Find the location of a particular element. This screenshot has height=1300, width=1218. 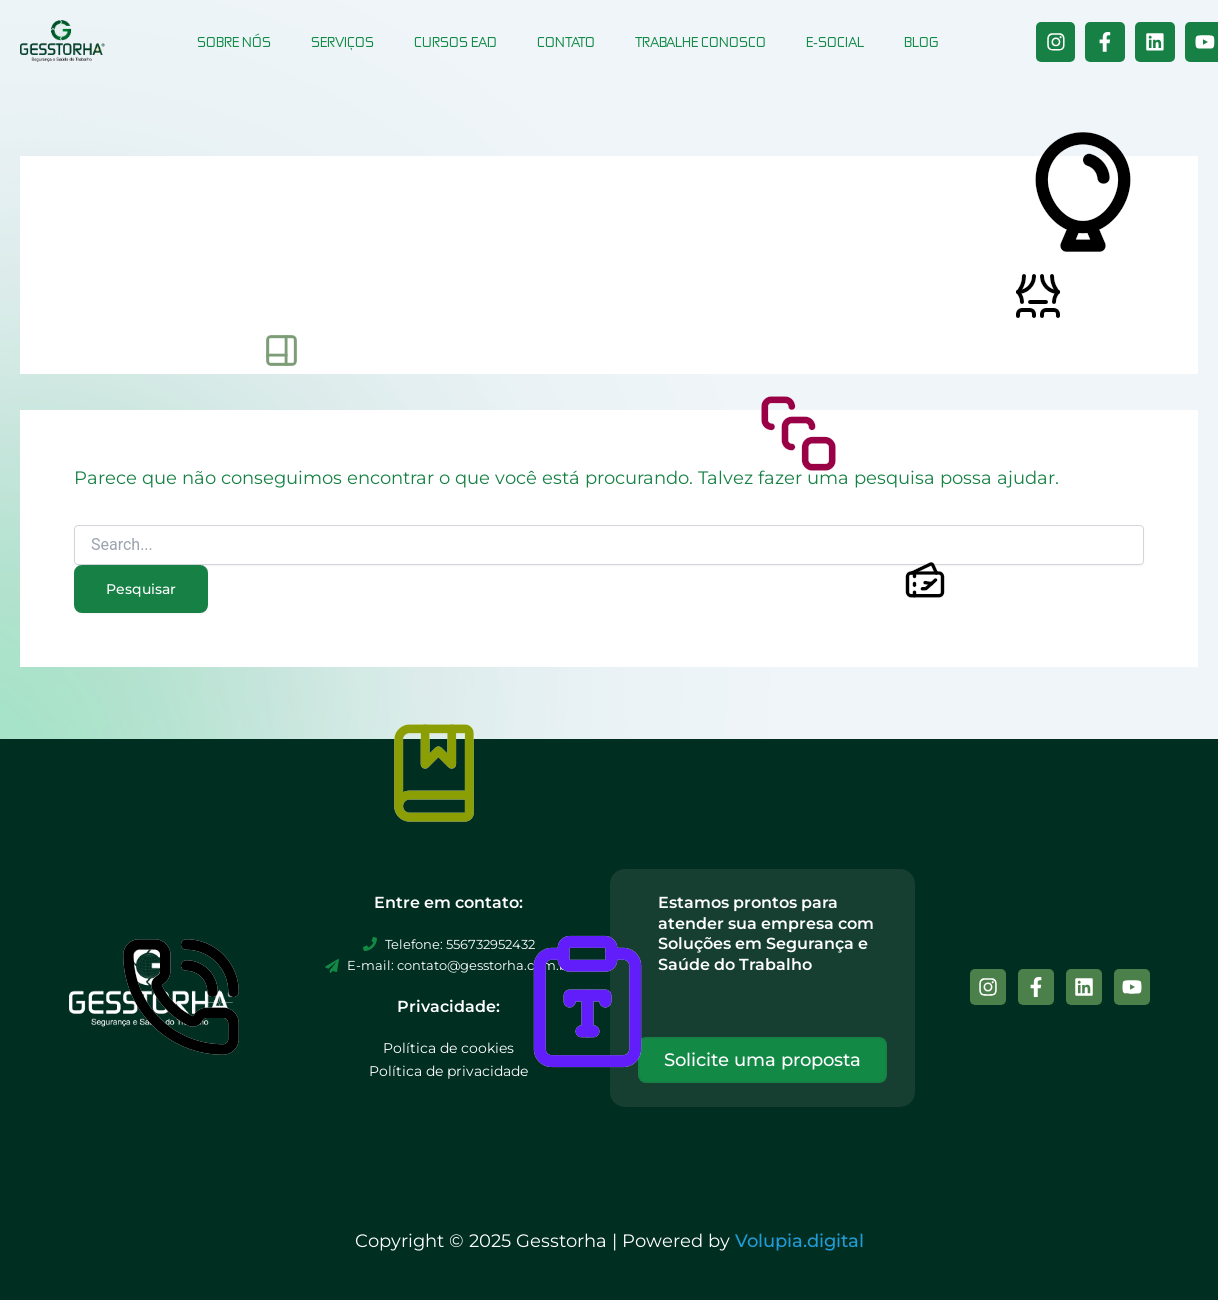

view your bookmarked items is located at coordinates (434, 773).